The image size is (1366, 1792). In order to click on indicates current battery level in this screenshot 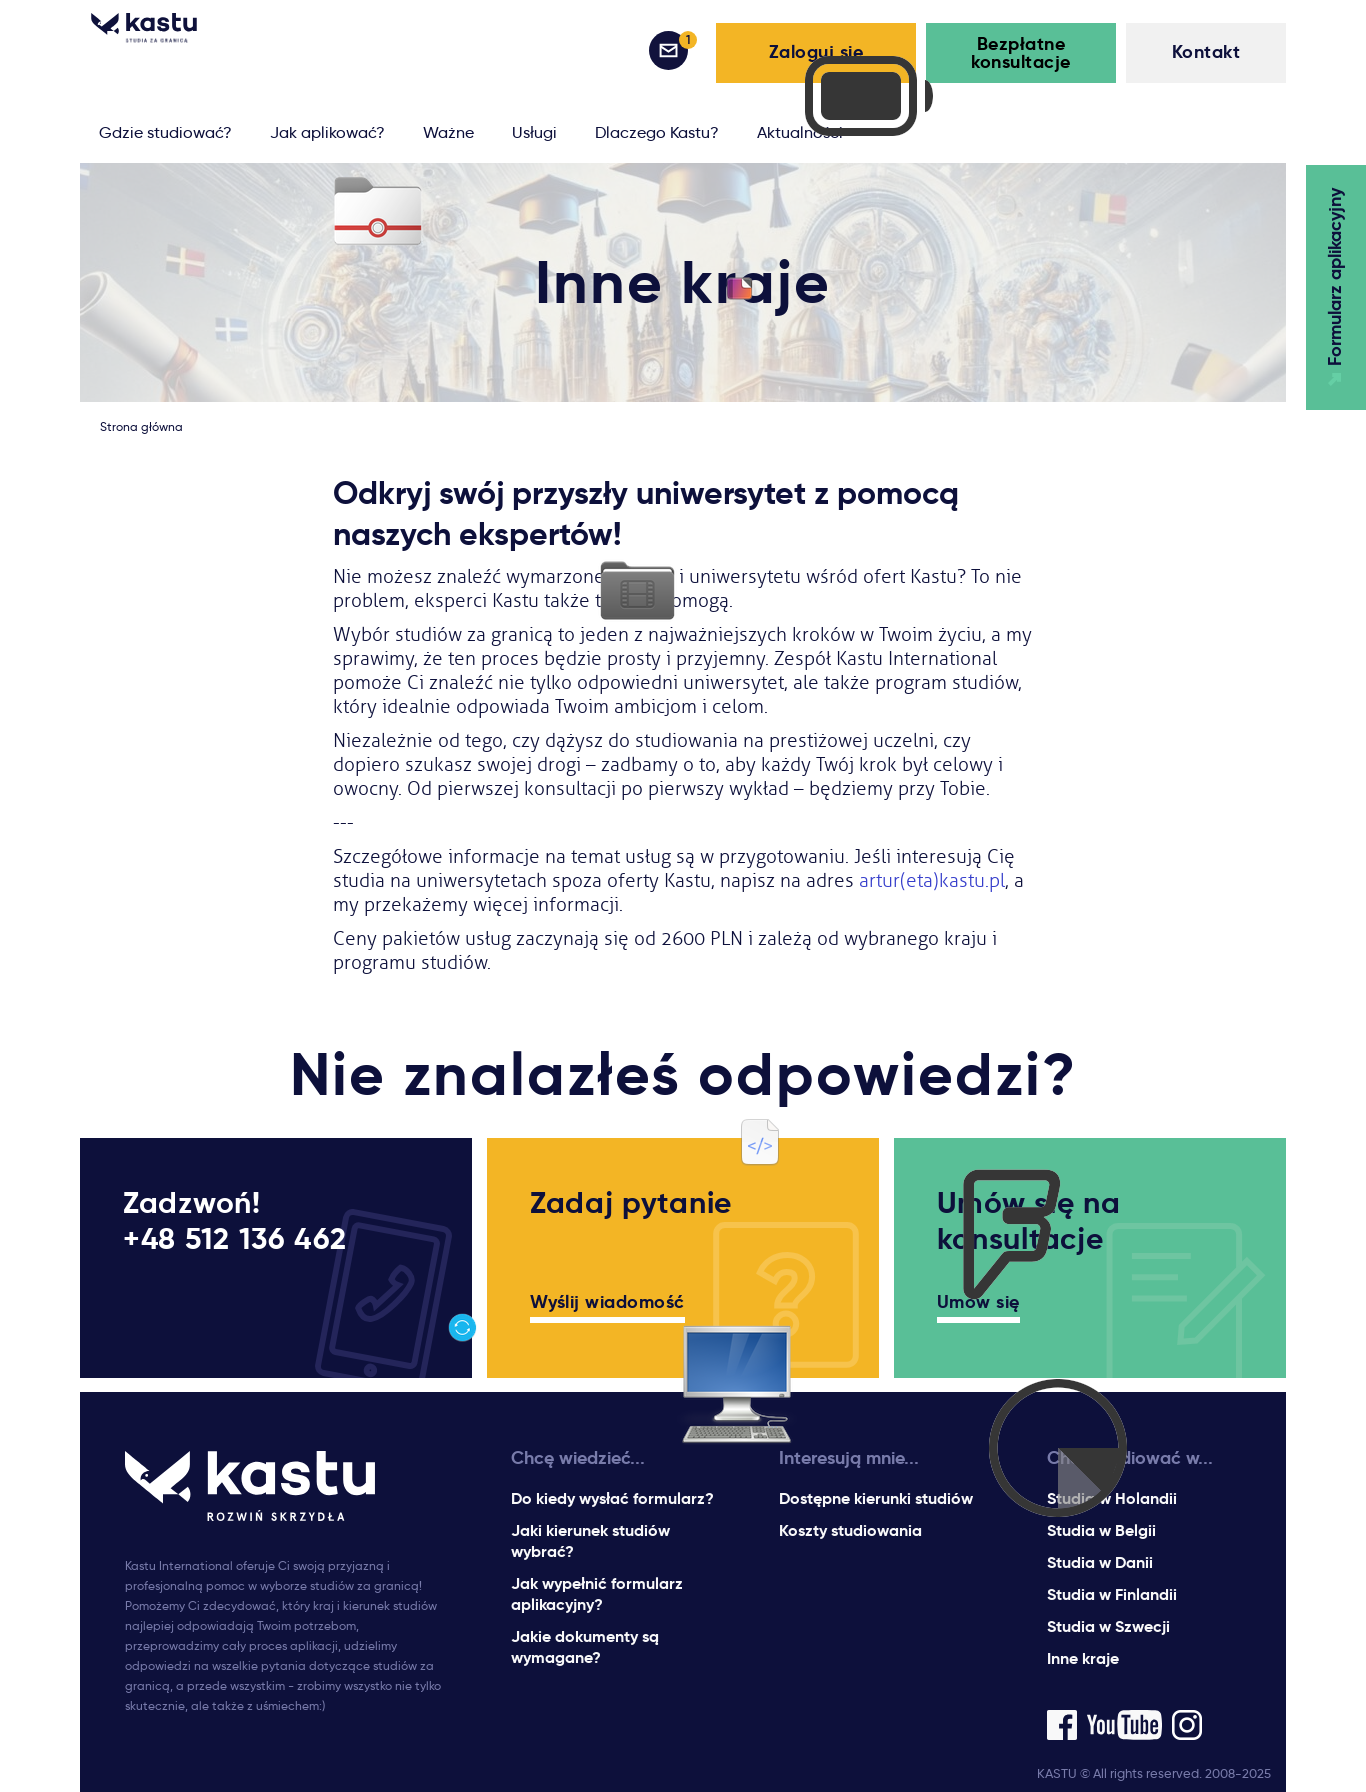, I will do `click(869, 96)`.